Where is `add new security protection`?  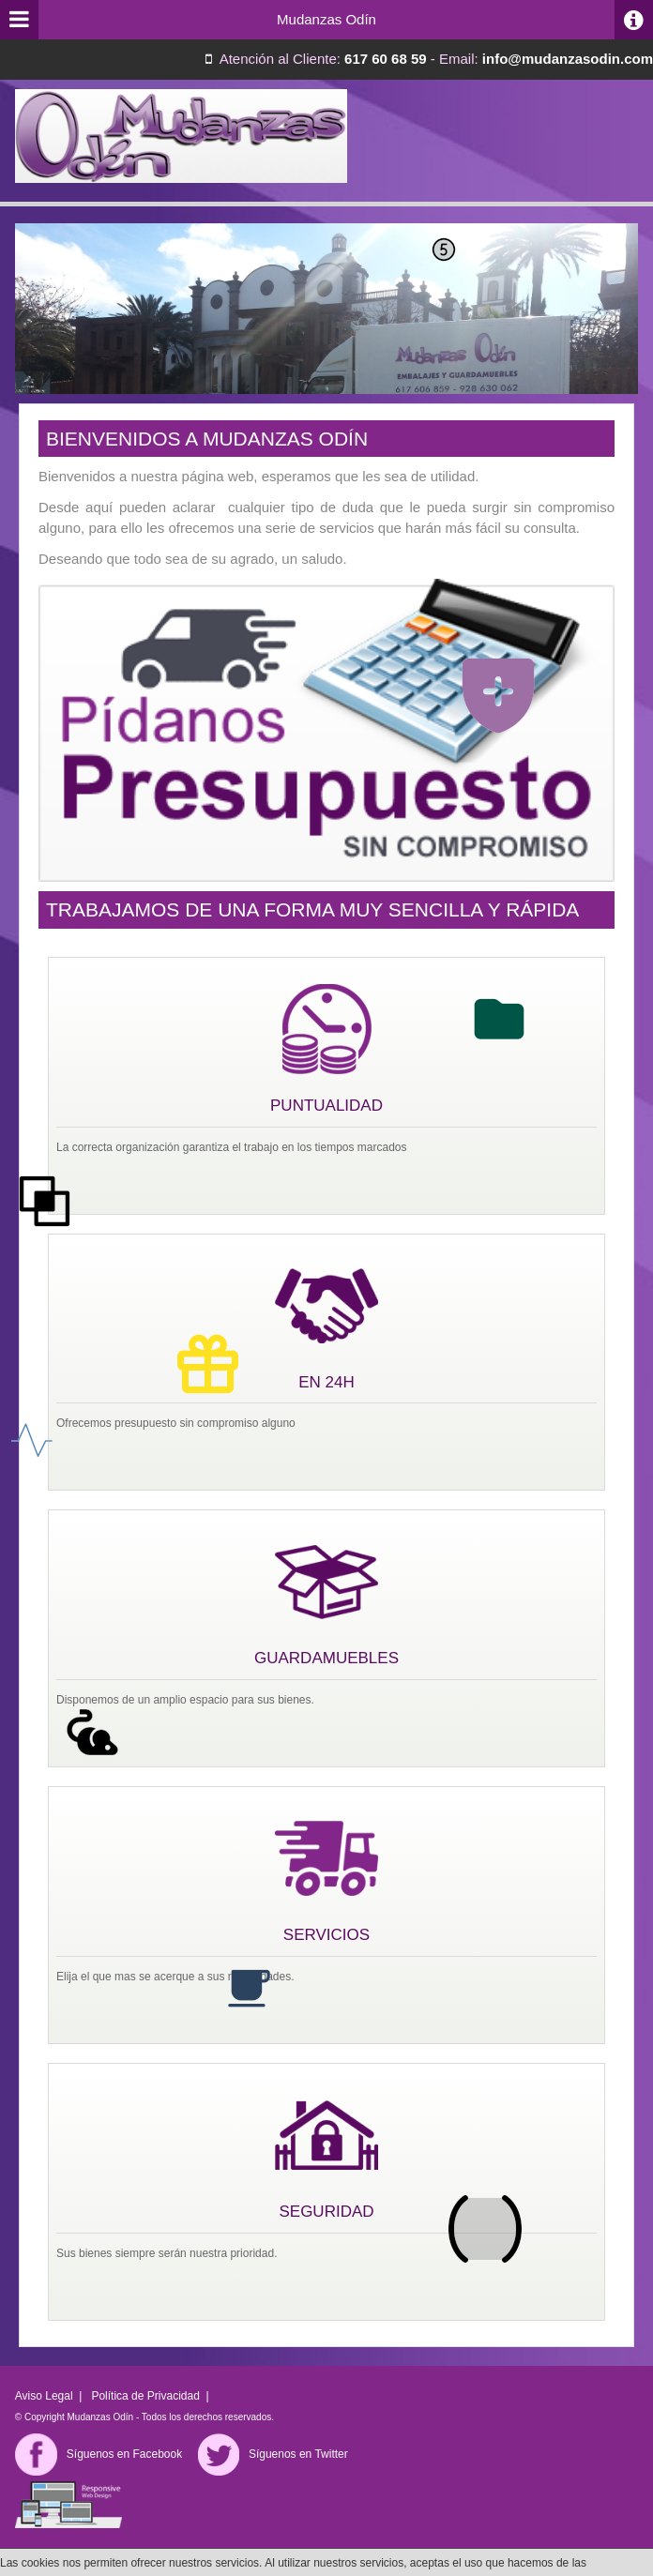
add new security protection is located at coordinates (498, 691).